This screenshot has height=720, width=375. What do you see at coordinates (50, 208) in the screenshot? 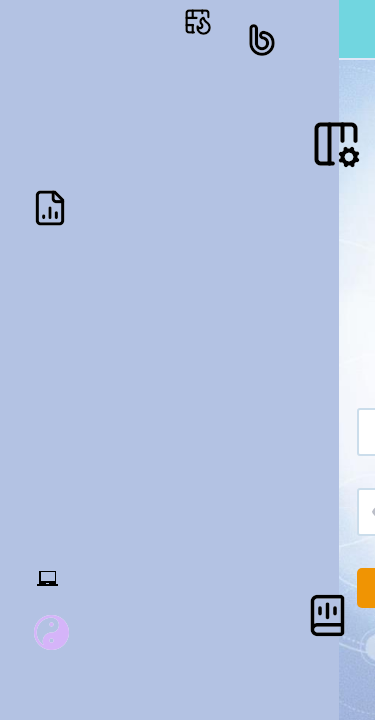
I see `view report or analytics file` at bounding box center [50, 208].